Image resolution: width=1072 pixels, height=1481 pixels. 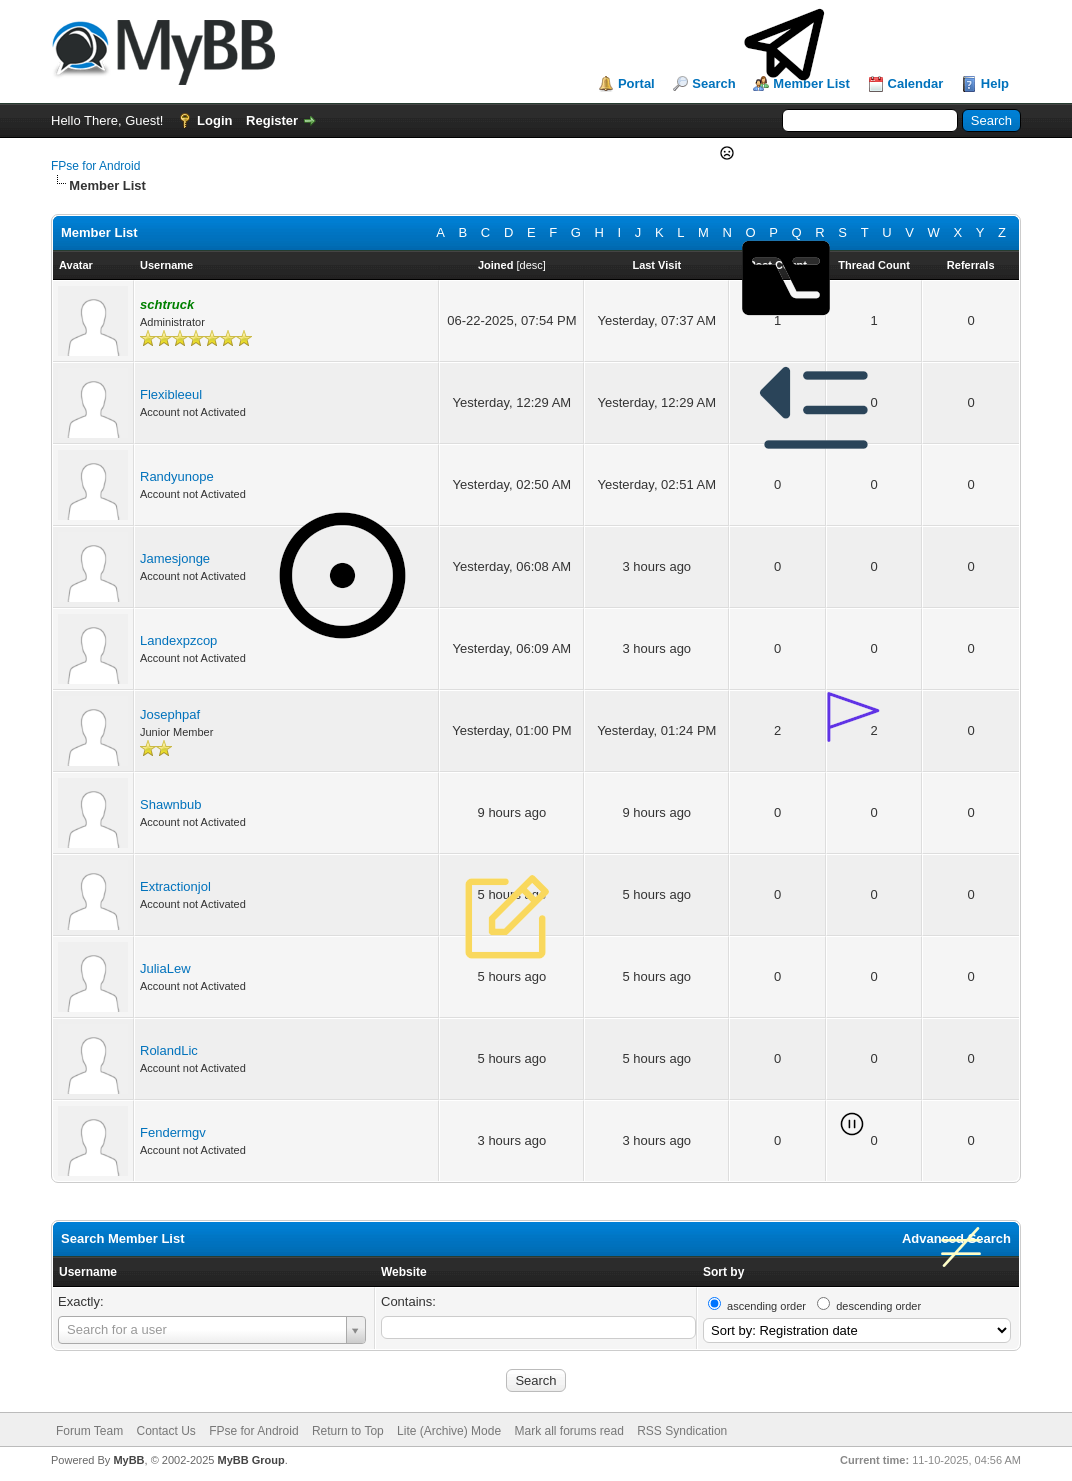 What do you see at coordinates (787, 46) in the screenshot?
I see `open Telegram messaging app` at bounding box center [787, 46].